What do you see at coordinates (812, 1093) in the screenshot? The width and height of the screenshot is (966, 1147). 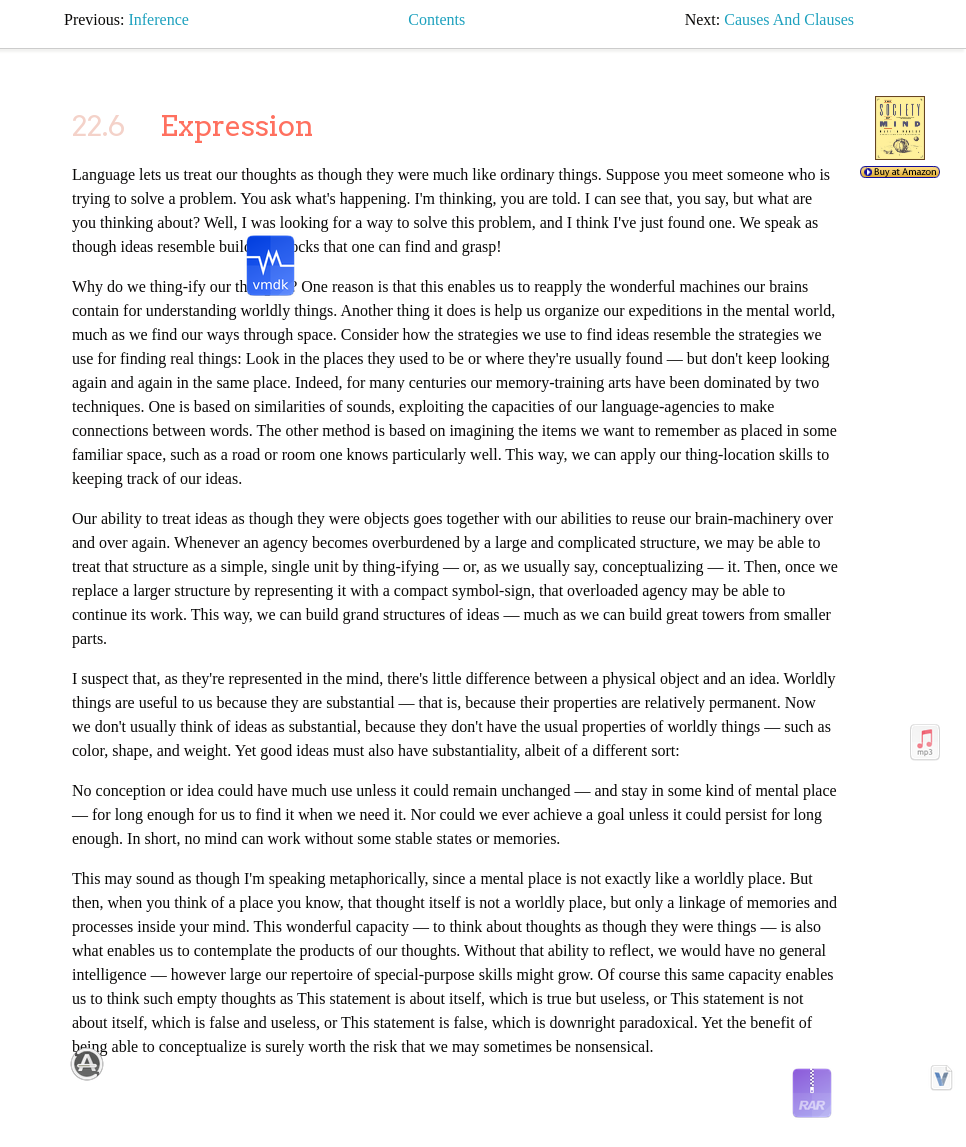 I see `a compressed RAR archive file` at bounding box center [812, 1093].